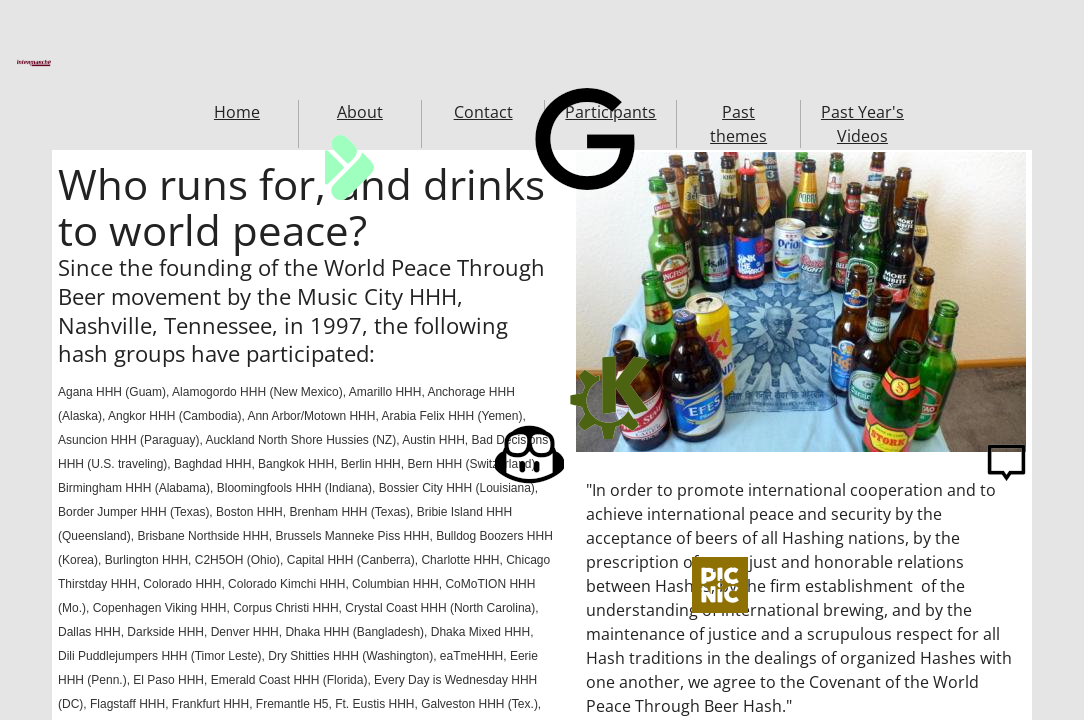  I want to click on sign in with Google, so click(585, 139).